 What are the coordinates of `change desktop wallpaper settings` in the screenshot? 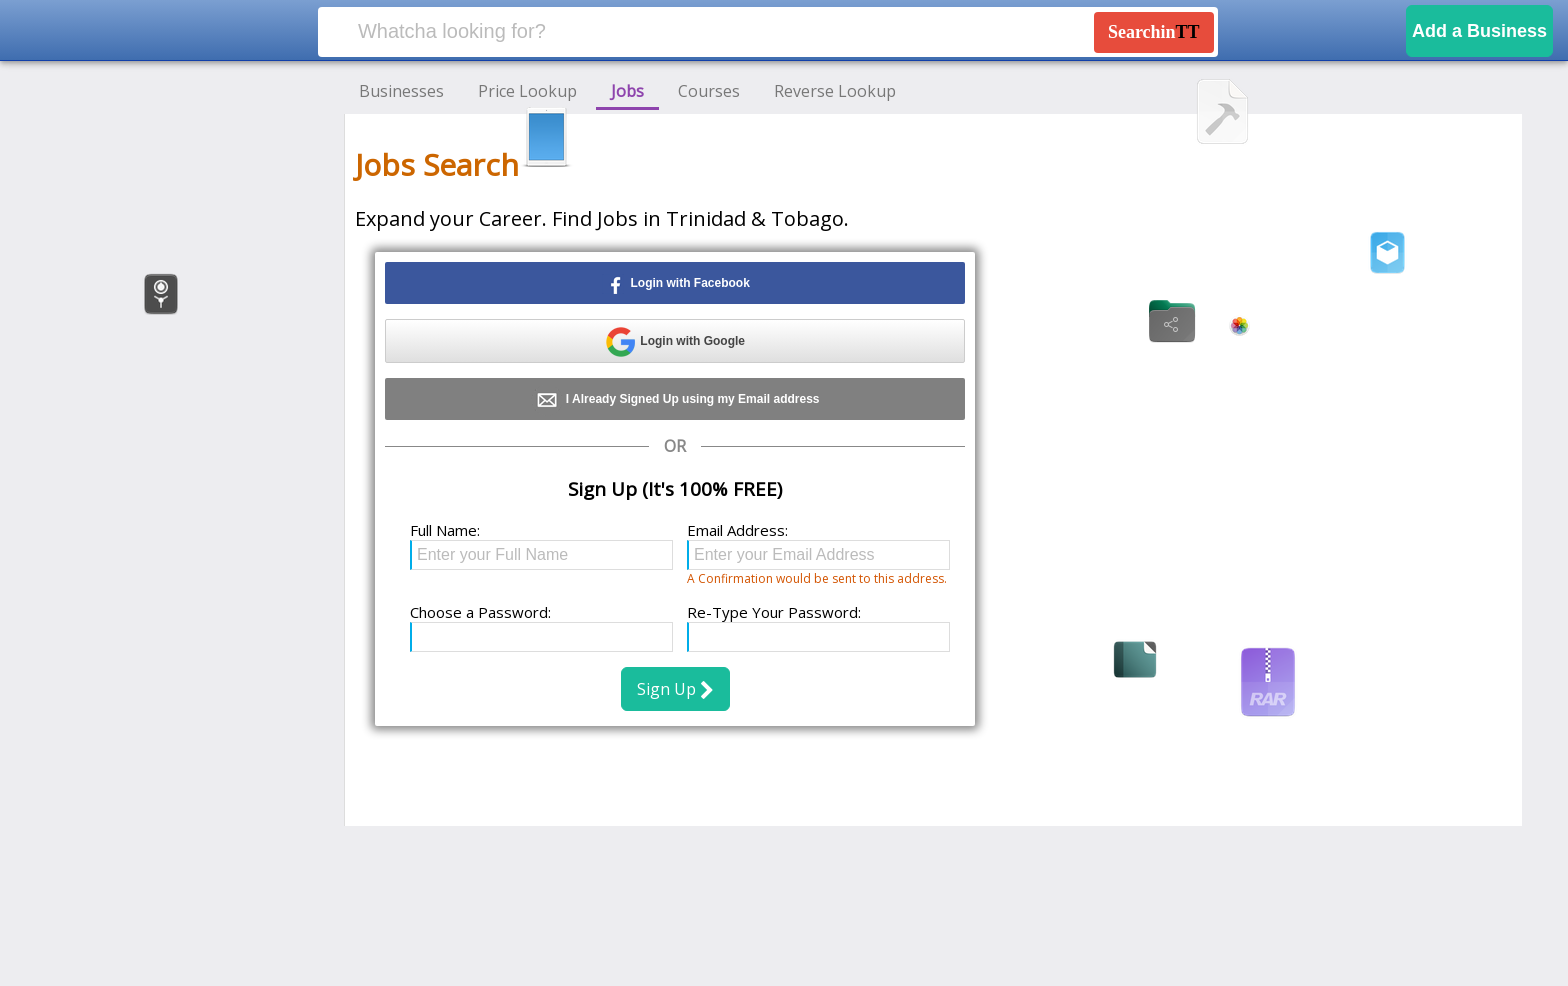 It's located at (1135, 658).